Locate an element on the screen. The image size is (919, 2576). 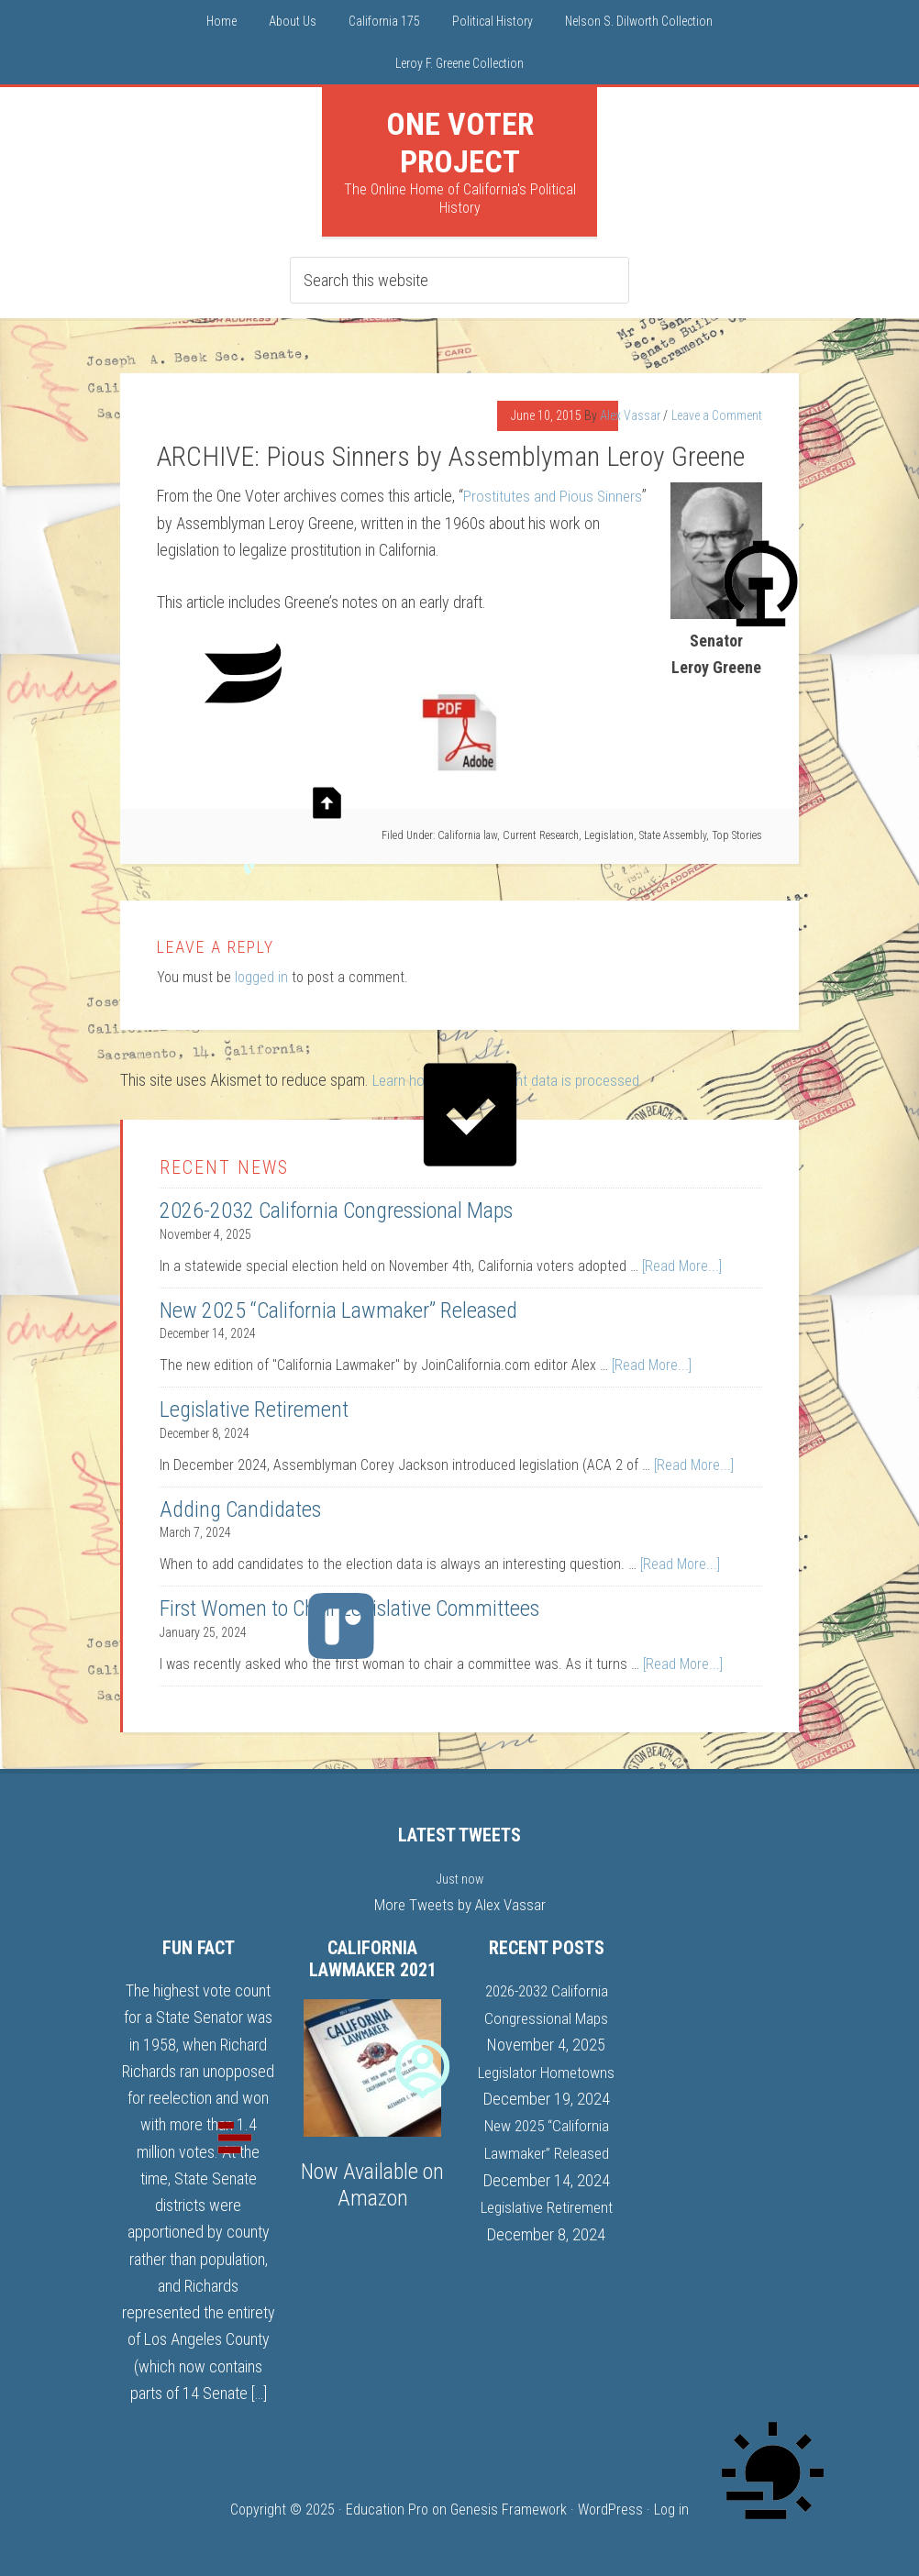
china railway logo is located at coordinates (760, 585).